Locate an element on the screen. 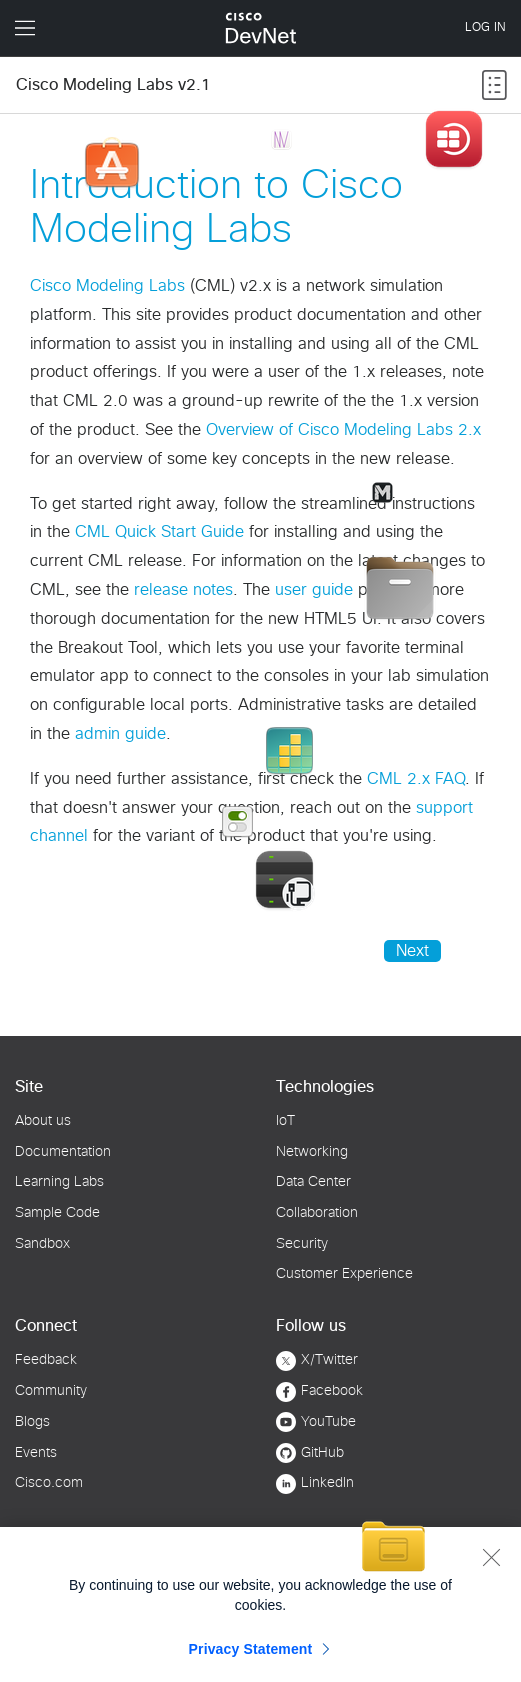 This screenshot has width=521, height=1682. launch nvtop gpu monitoring application is located at coordinates (281, 139).